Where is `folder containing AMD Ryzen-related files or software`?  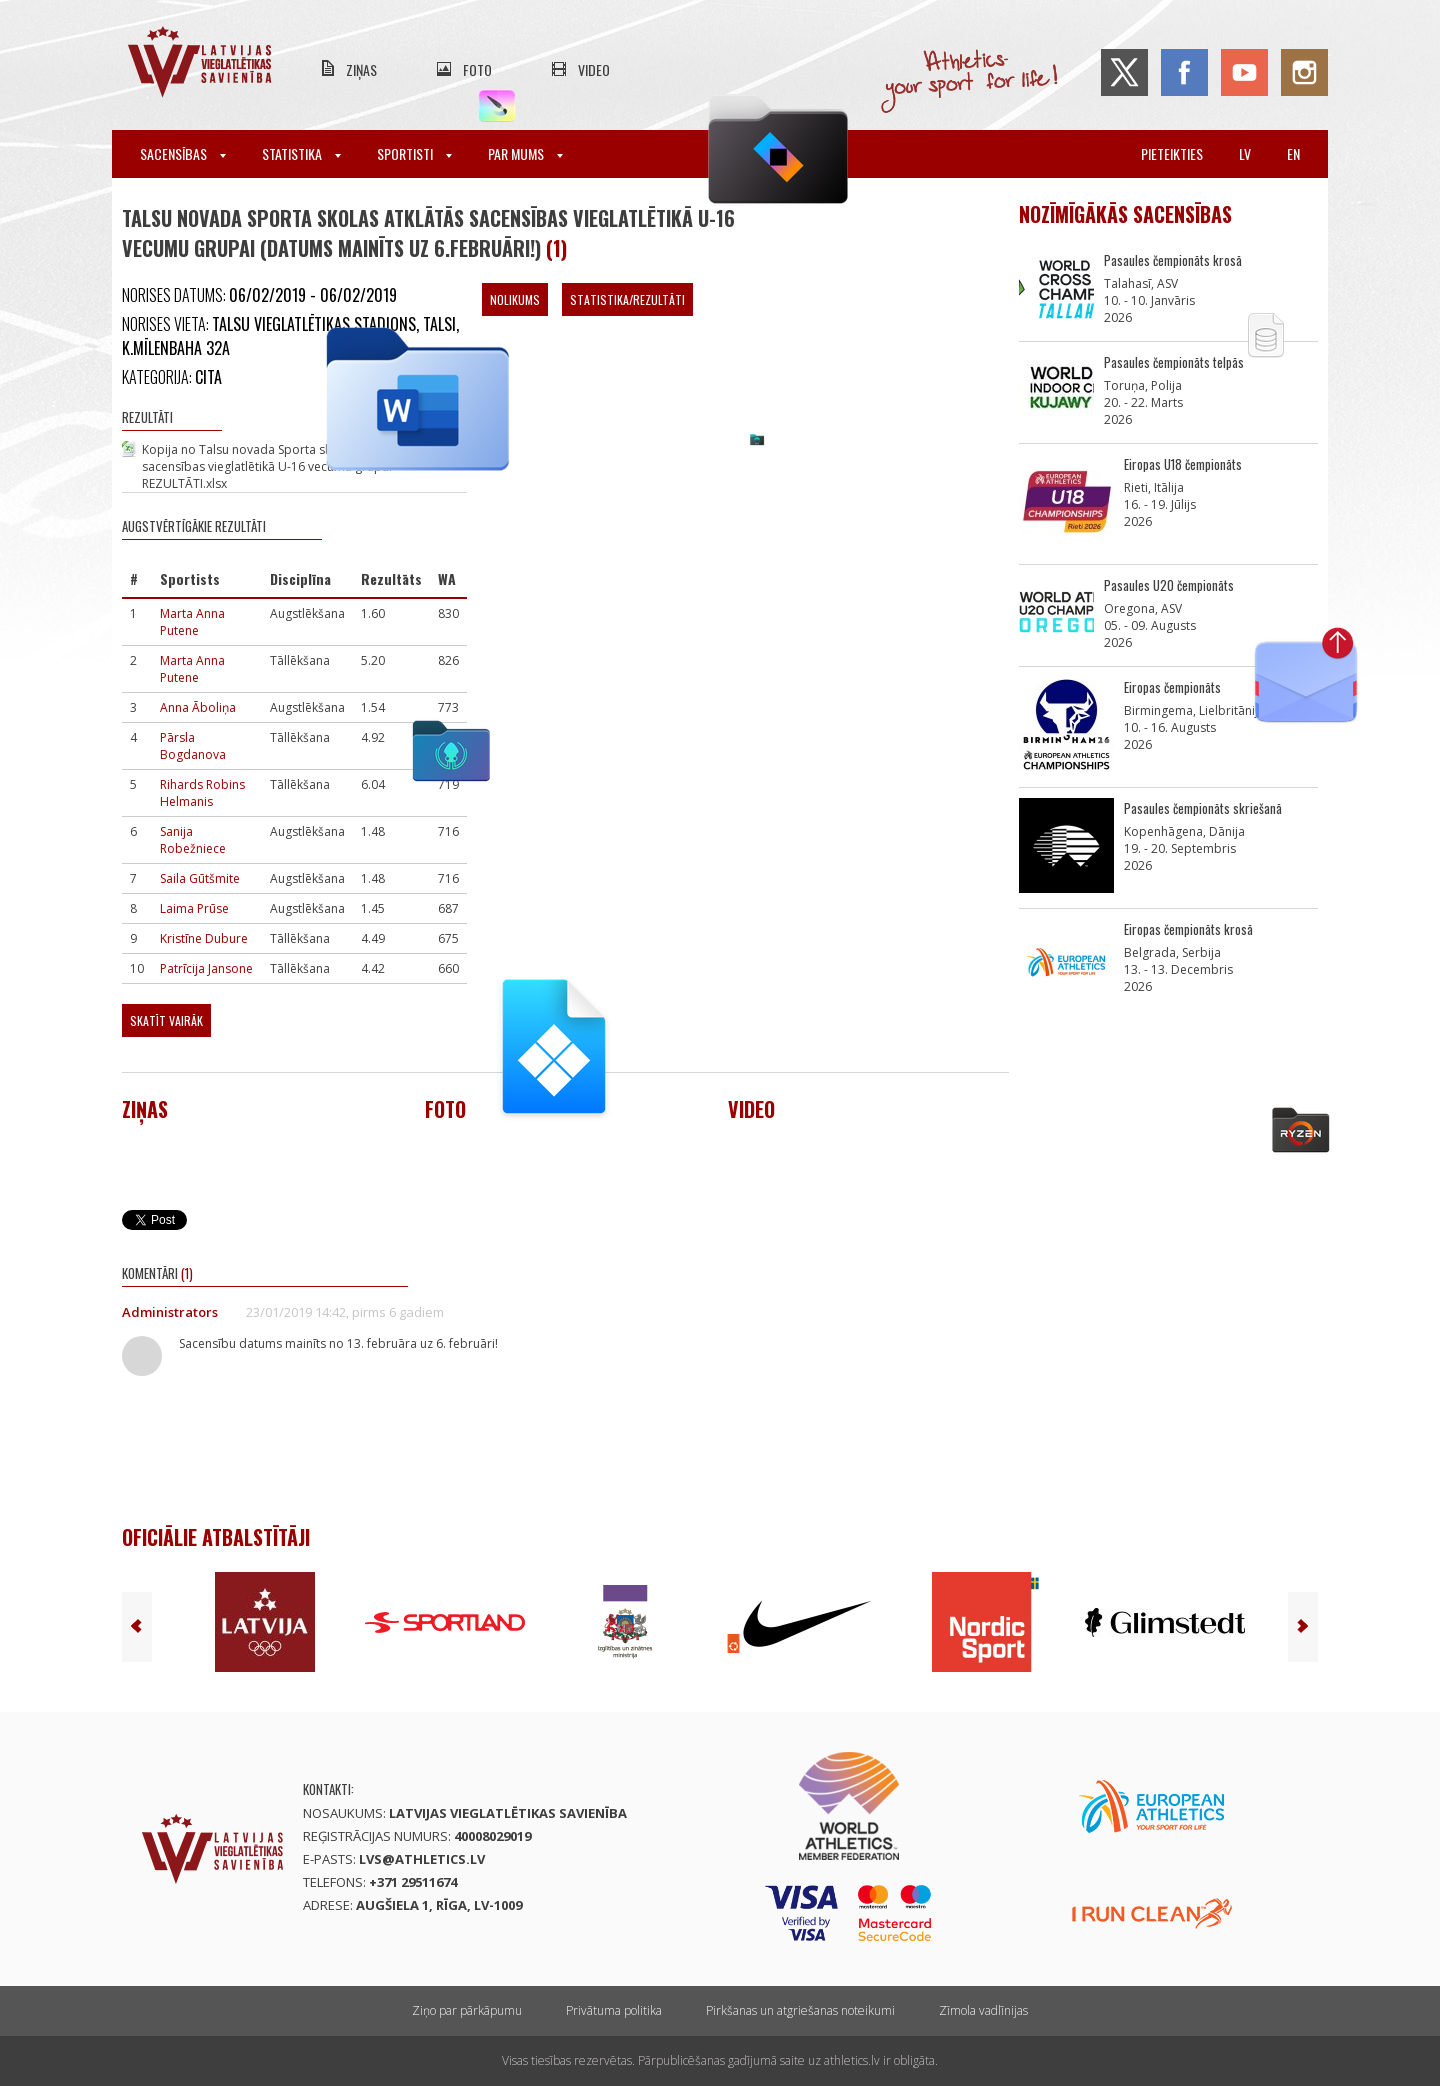 folder containing AMD Ryzen-related files or software is located at coordinates (1300, 1131).